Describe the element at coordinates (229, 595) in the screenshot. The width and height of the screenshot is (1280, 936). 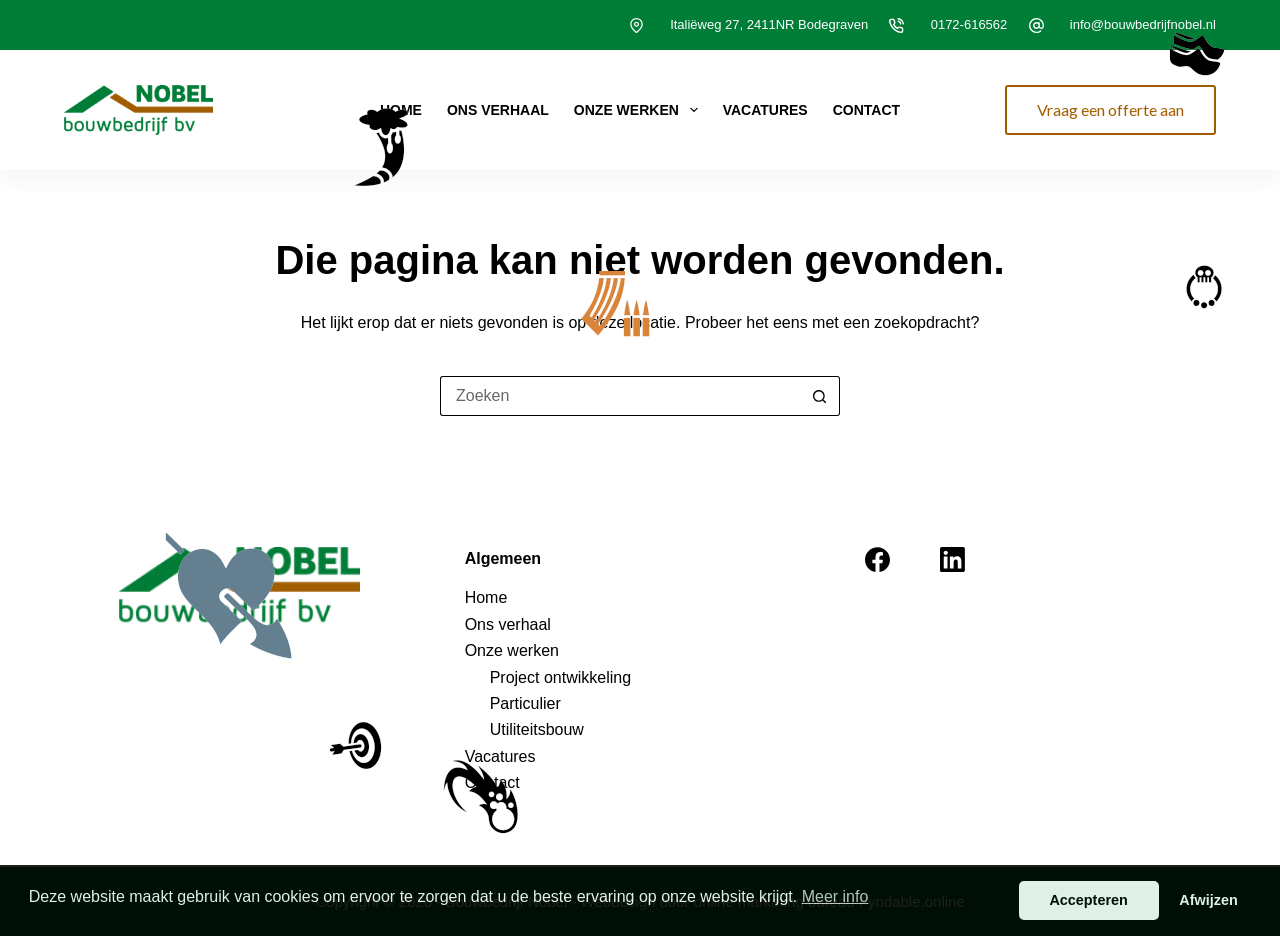
I see `indicates a match or romantic connection in a dating app` at that location.